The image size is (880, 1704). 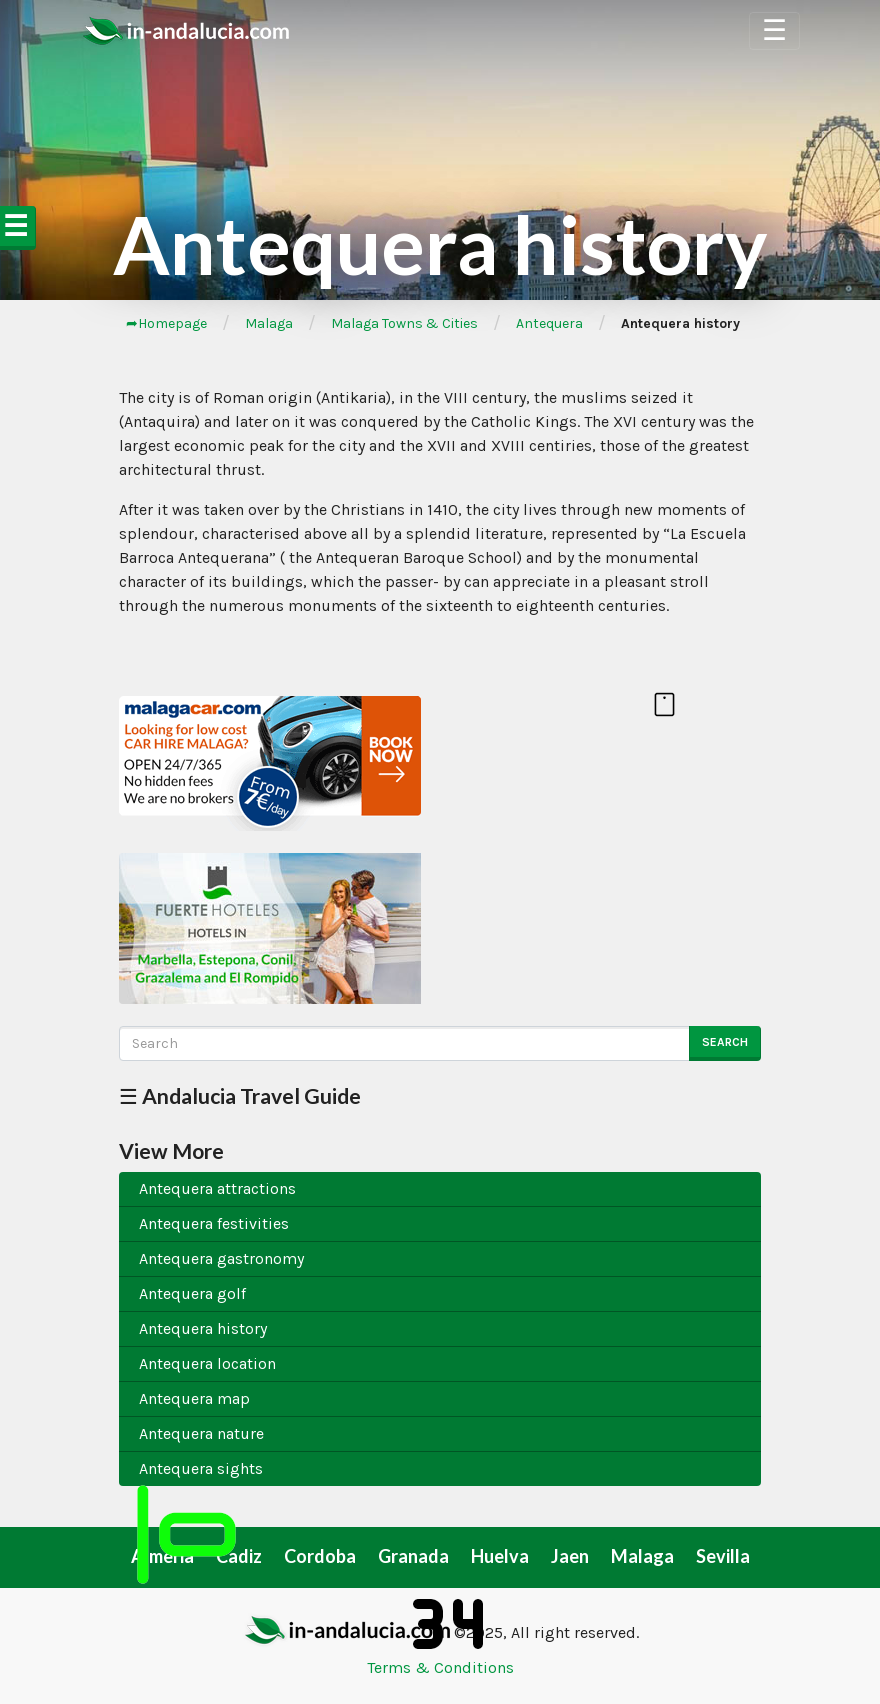 I want to click on tablet device with front-facing camera, so click(x=664, y=704).